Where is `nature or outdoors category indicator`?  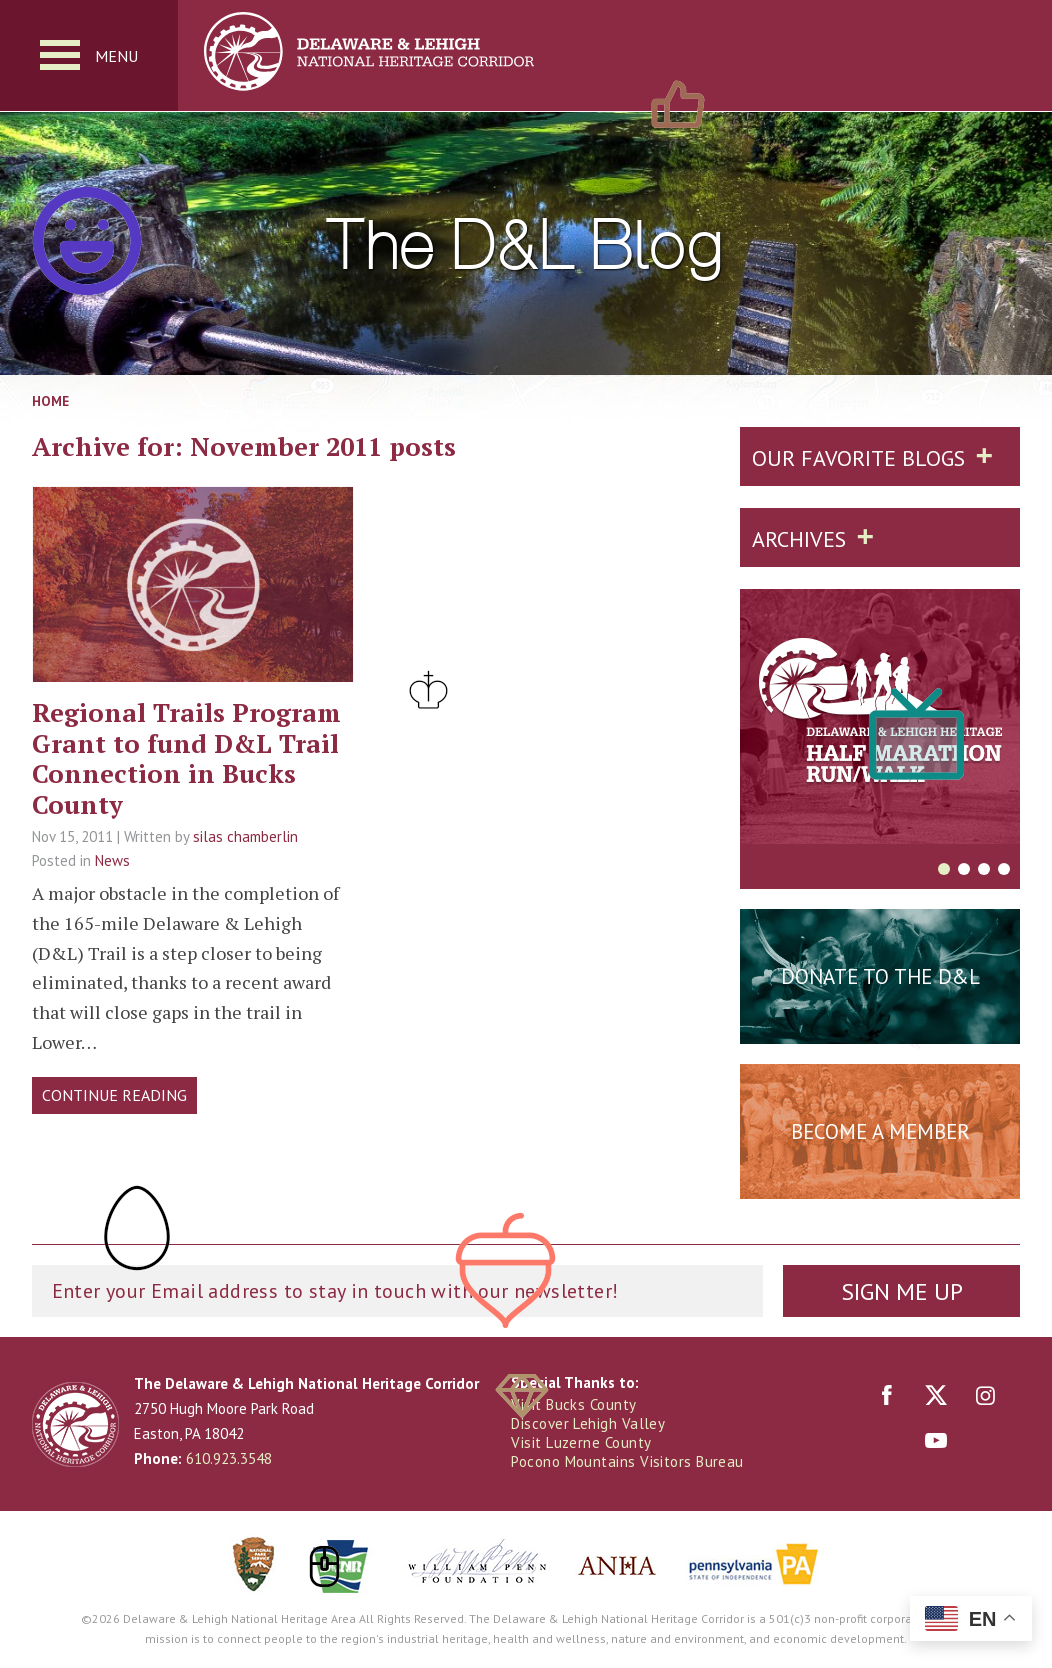 nature or outdoors category indicator is located at coordinates (505, 1270).